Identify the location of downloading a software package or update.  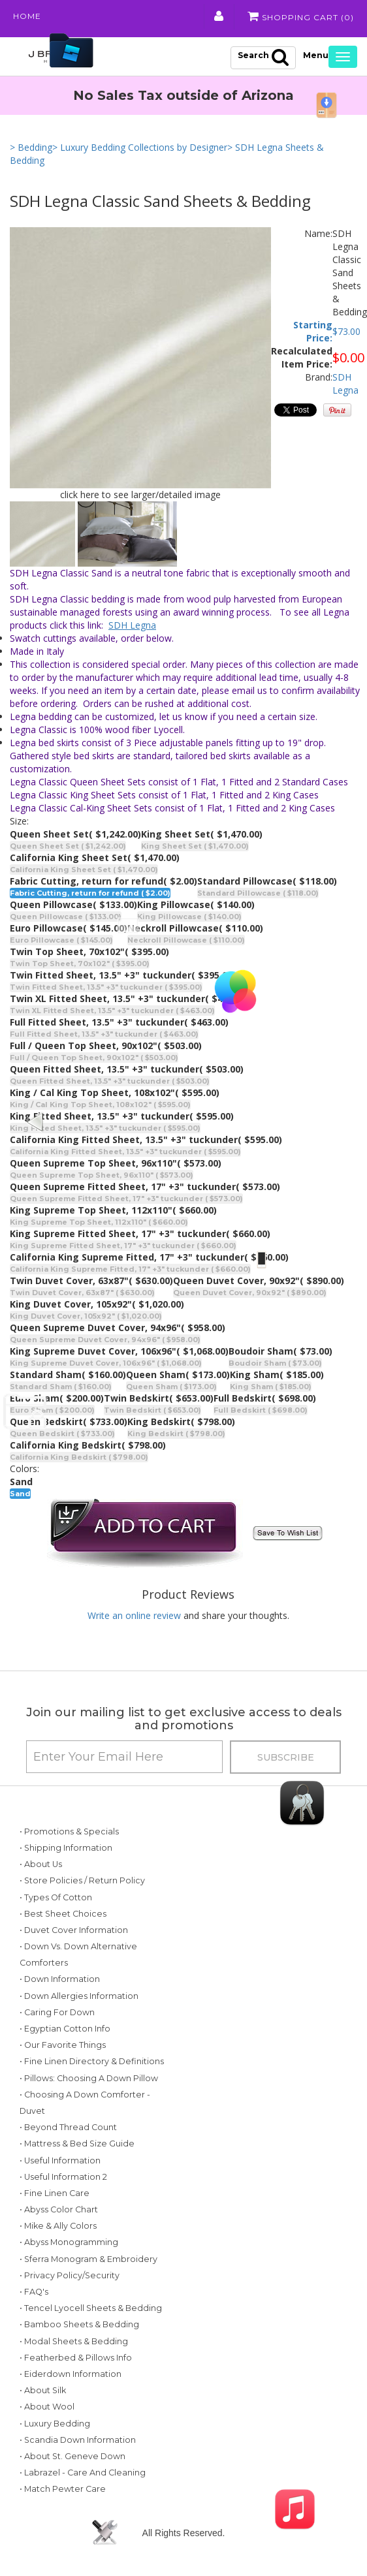
(327, 105).